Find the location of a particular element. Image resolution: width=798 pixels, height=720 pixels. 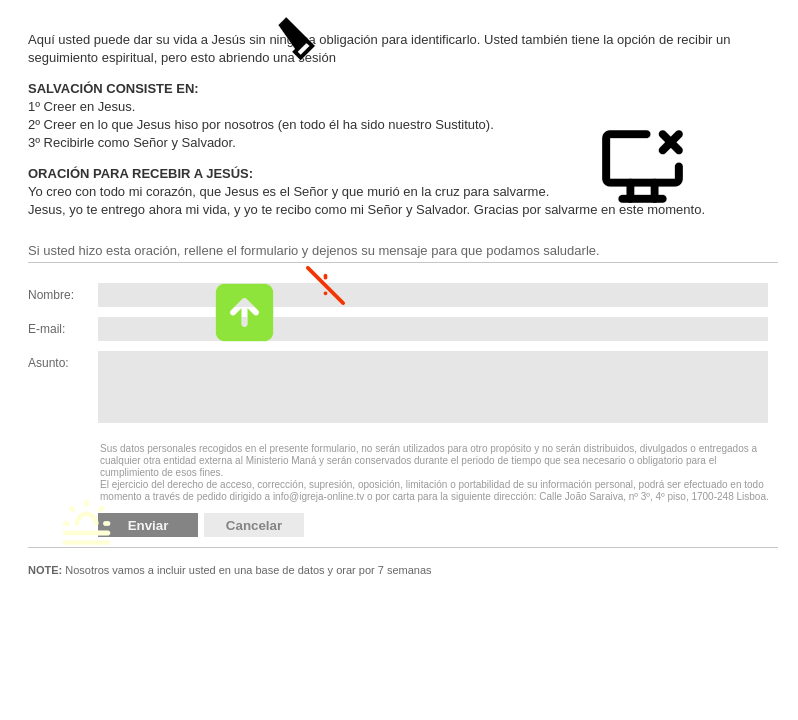

upload a file or document is located at coordinates (244, 312).